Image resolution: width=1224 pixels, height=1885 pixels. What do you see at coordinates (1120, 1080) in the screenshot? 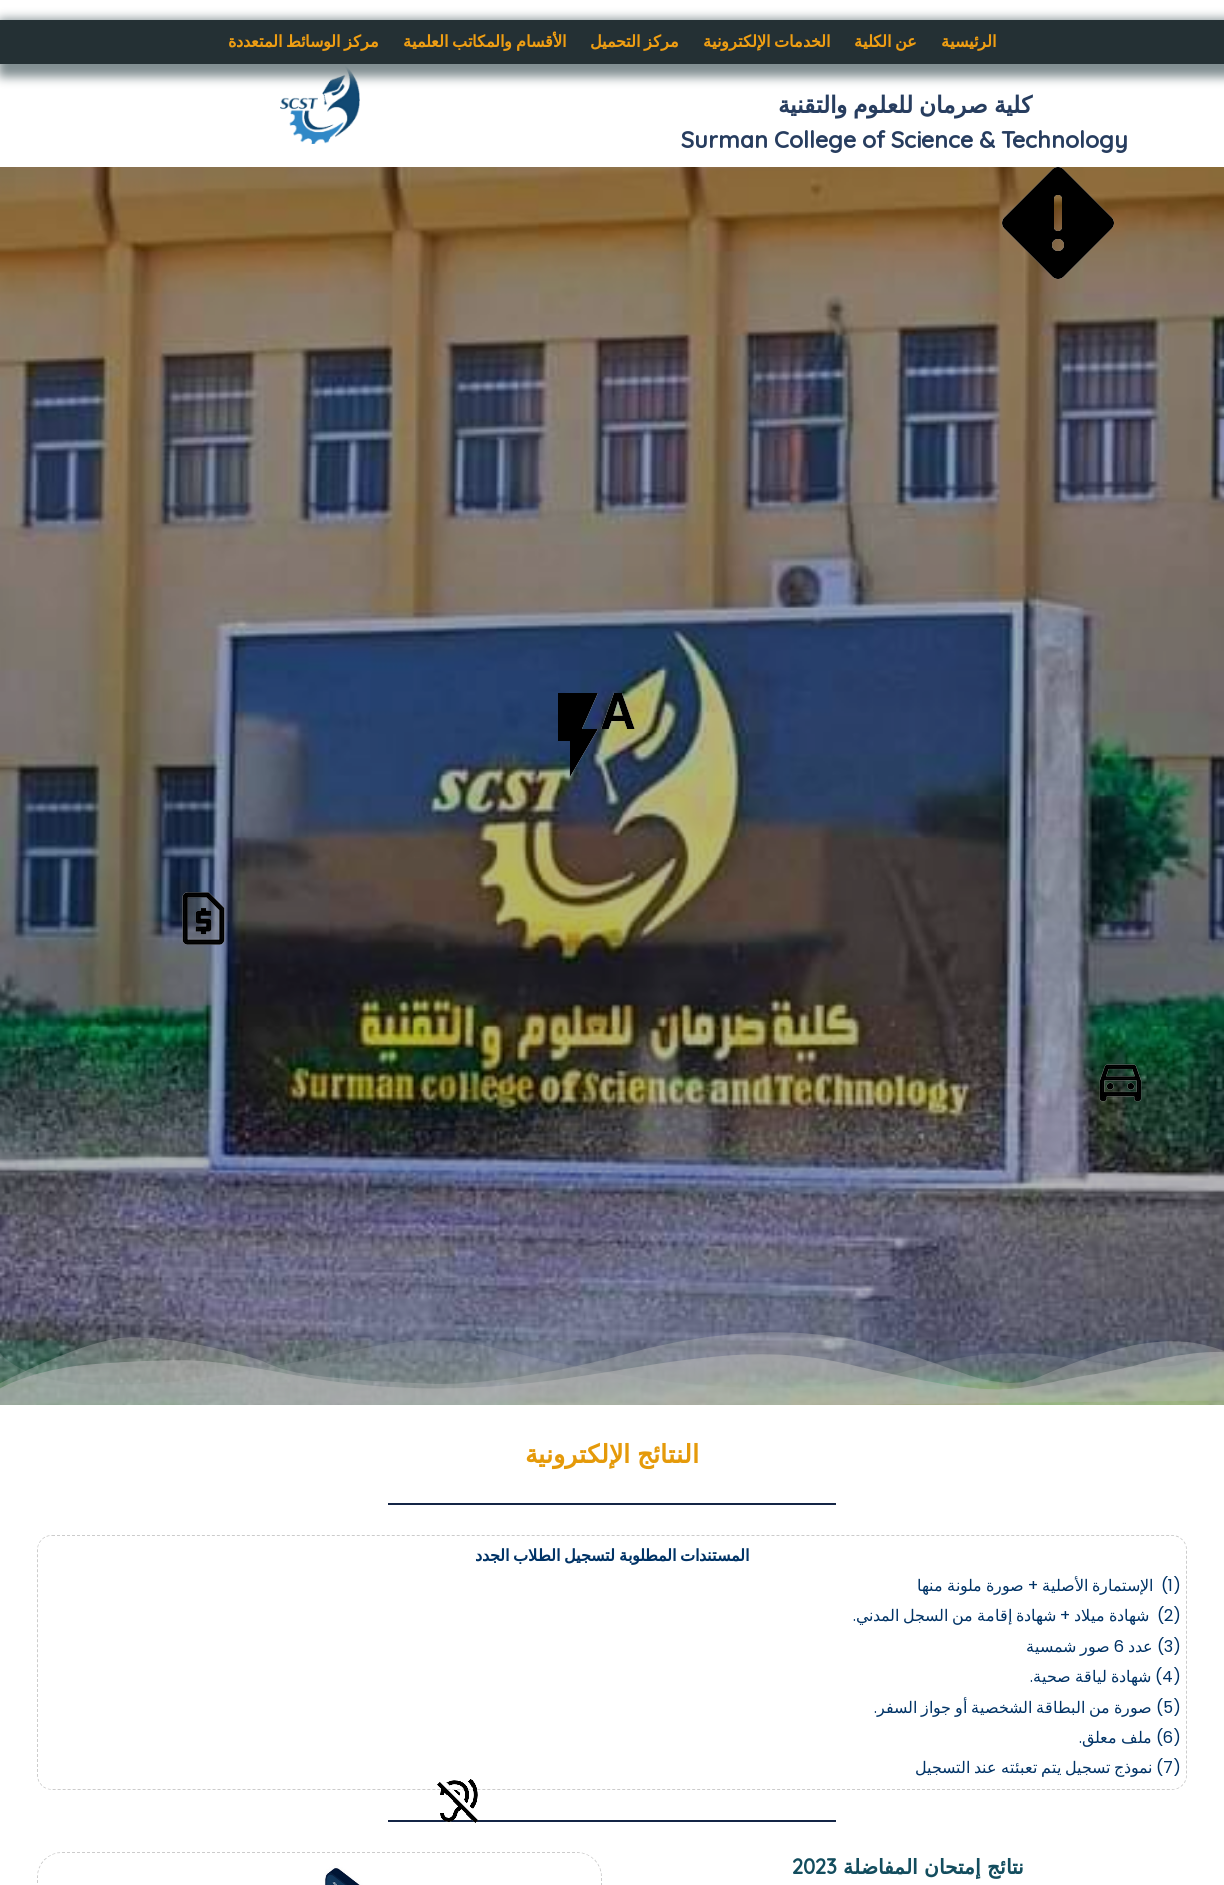
I see `get driving directions` at bounding box center [1120, 1080].